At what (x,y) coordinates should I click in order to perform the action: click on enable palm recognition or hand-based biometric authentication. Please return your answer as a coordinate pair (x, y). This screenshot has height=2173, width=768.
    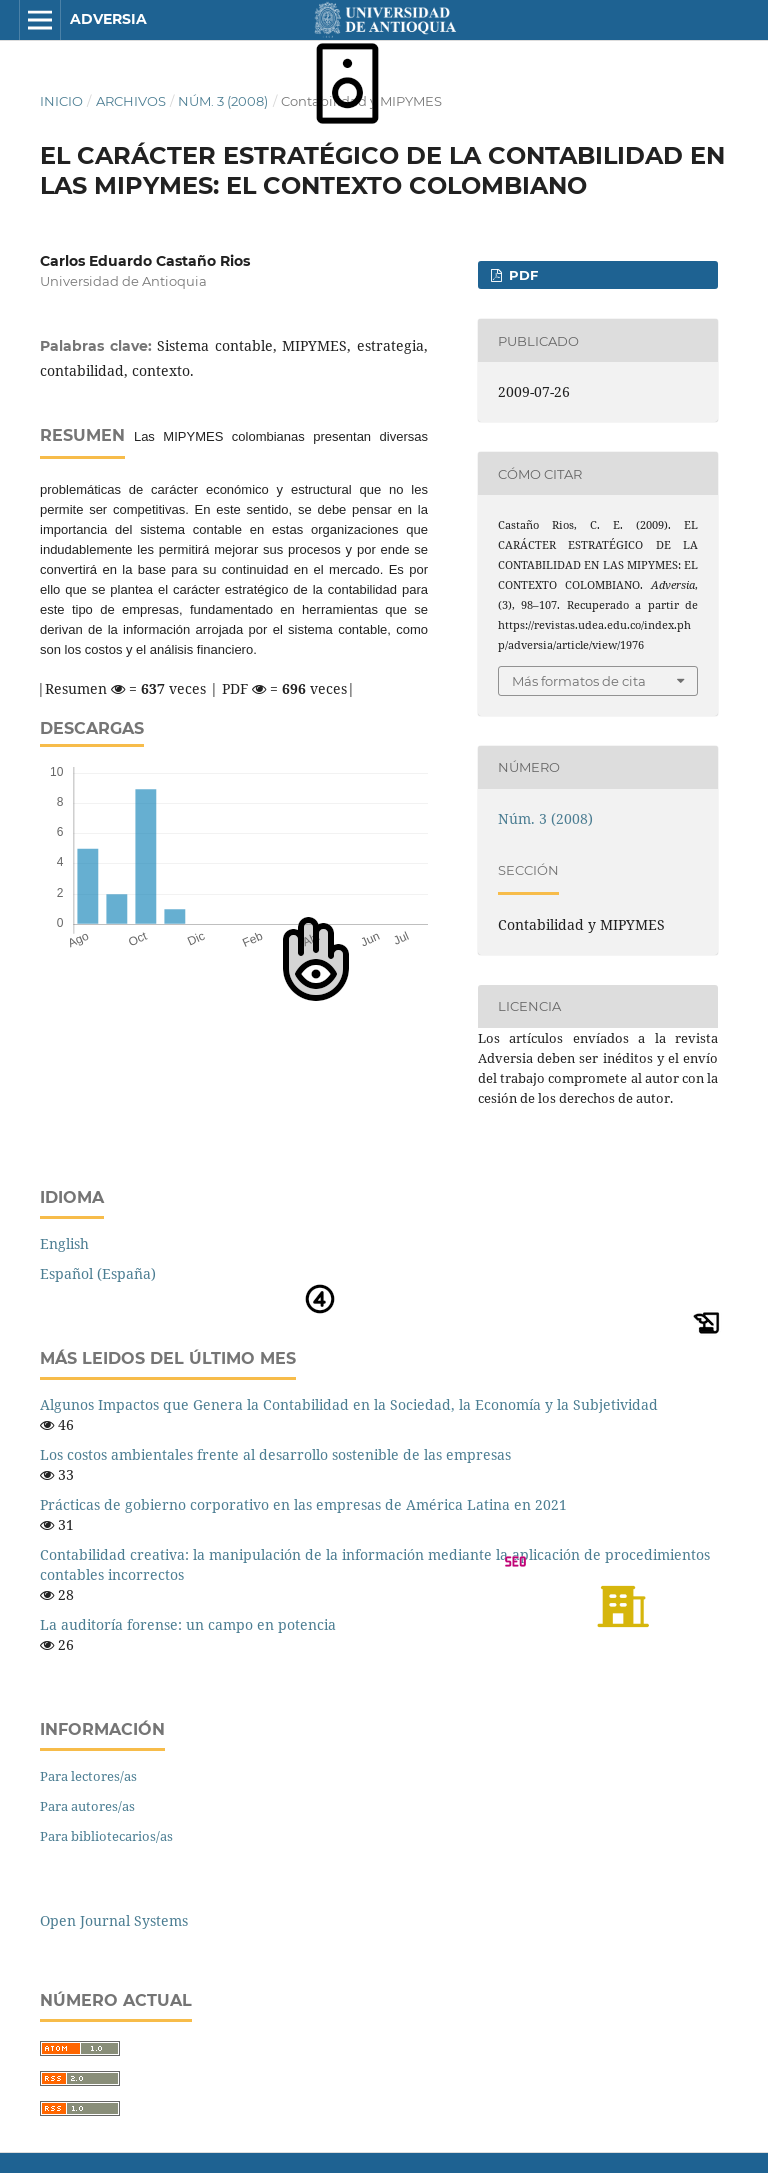
    Looking at the image, I should click on (316, 959).